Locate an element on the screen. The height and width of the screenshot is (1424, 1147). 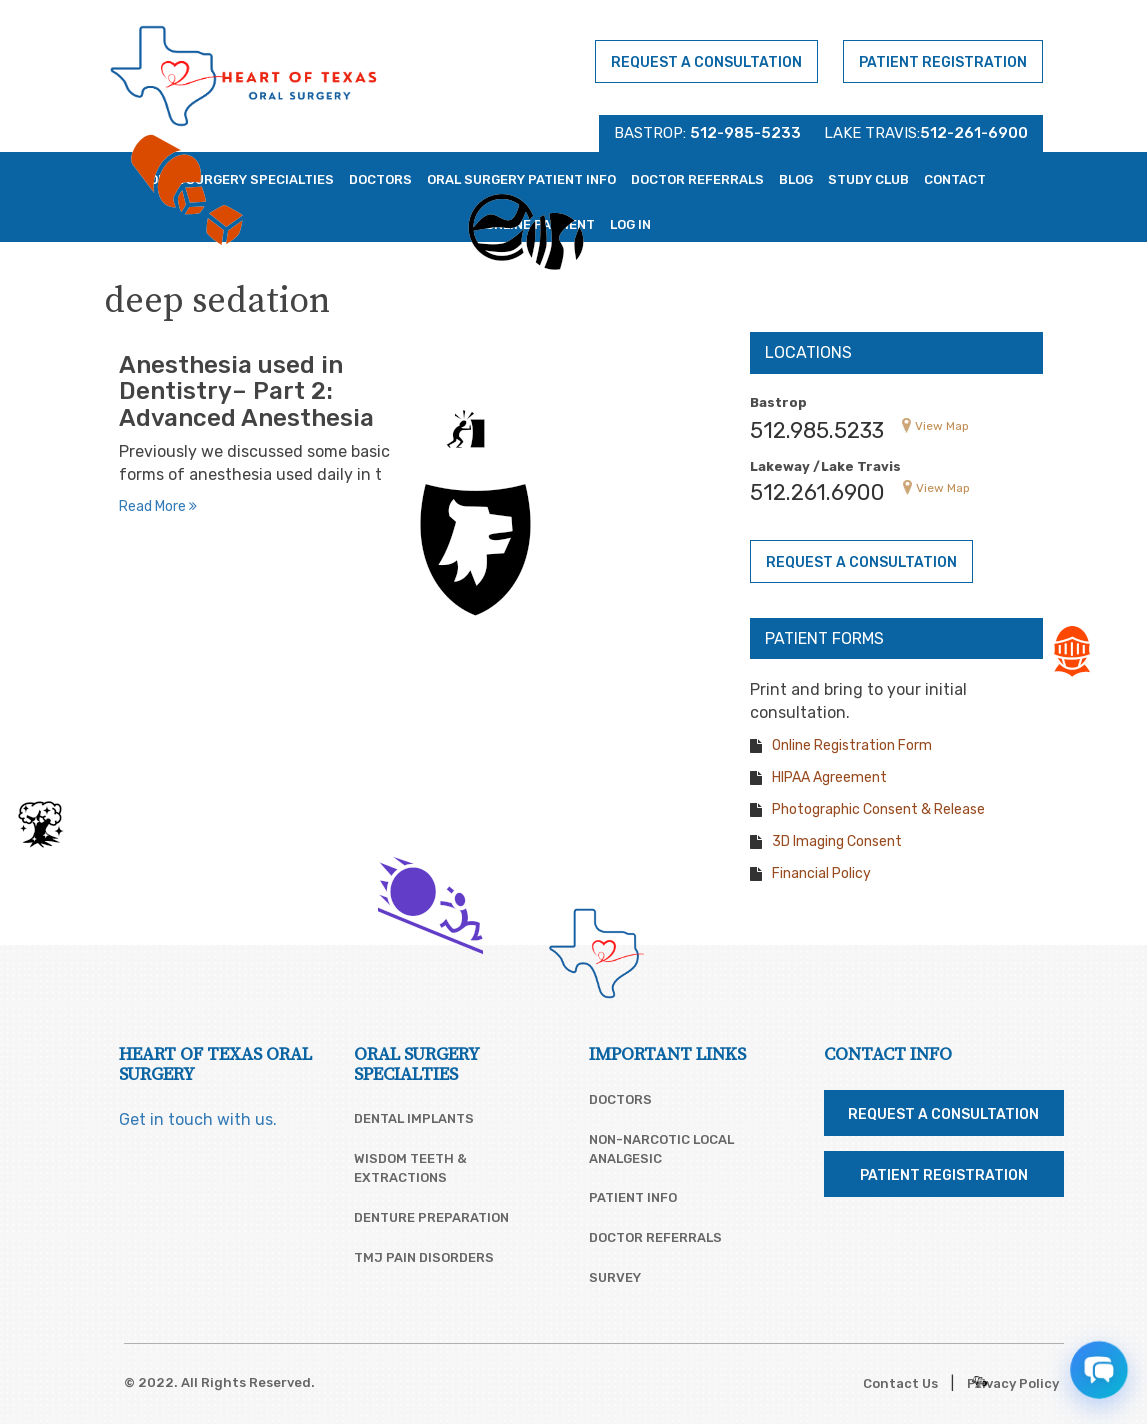
holy oak tree icon for fantasy or RPG game element is located at coordinates (41, 824).